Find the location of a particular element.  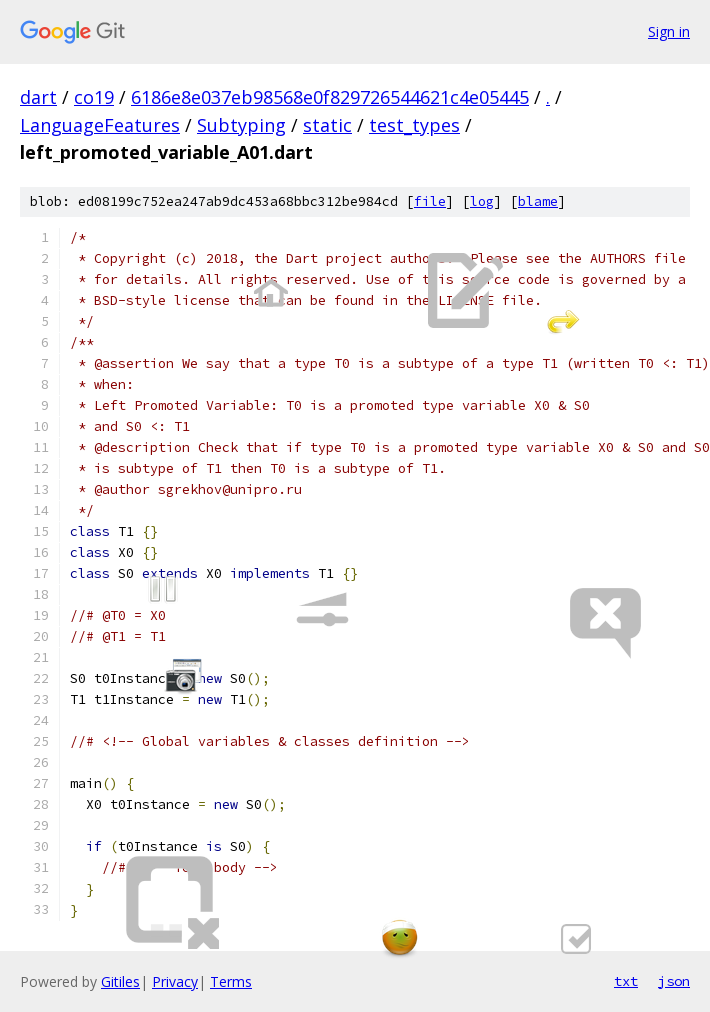

redo last undone action is located at coordinates (563, 320).